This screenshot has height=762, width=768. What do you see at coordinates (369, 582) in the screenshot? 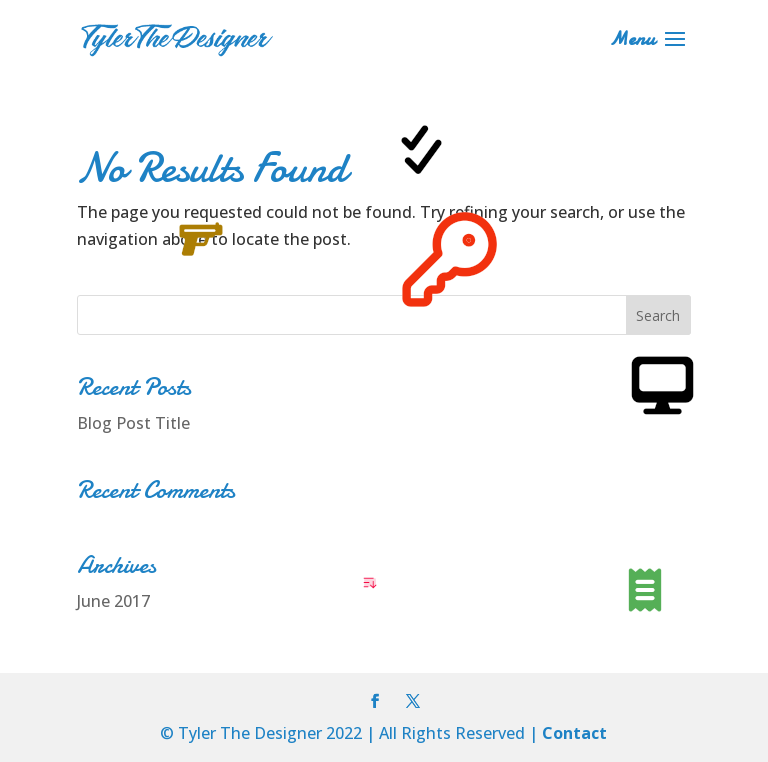
I see `sort items in ascending order` at bounding box center [369, 582].